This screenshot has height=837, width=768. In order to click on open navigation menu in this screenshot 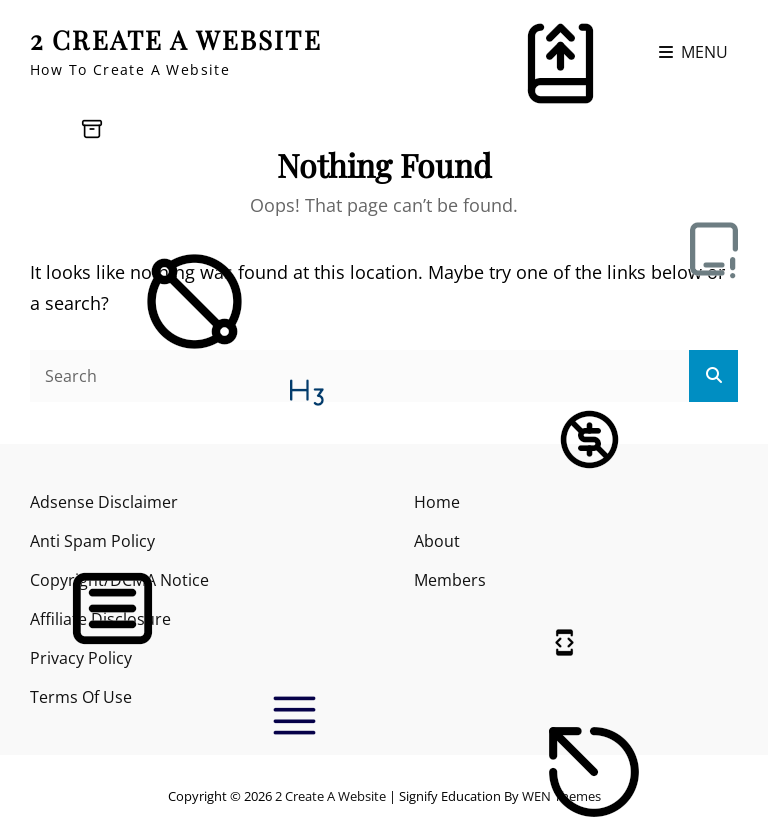, I will do `click(294, 715)`.